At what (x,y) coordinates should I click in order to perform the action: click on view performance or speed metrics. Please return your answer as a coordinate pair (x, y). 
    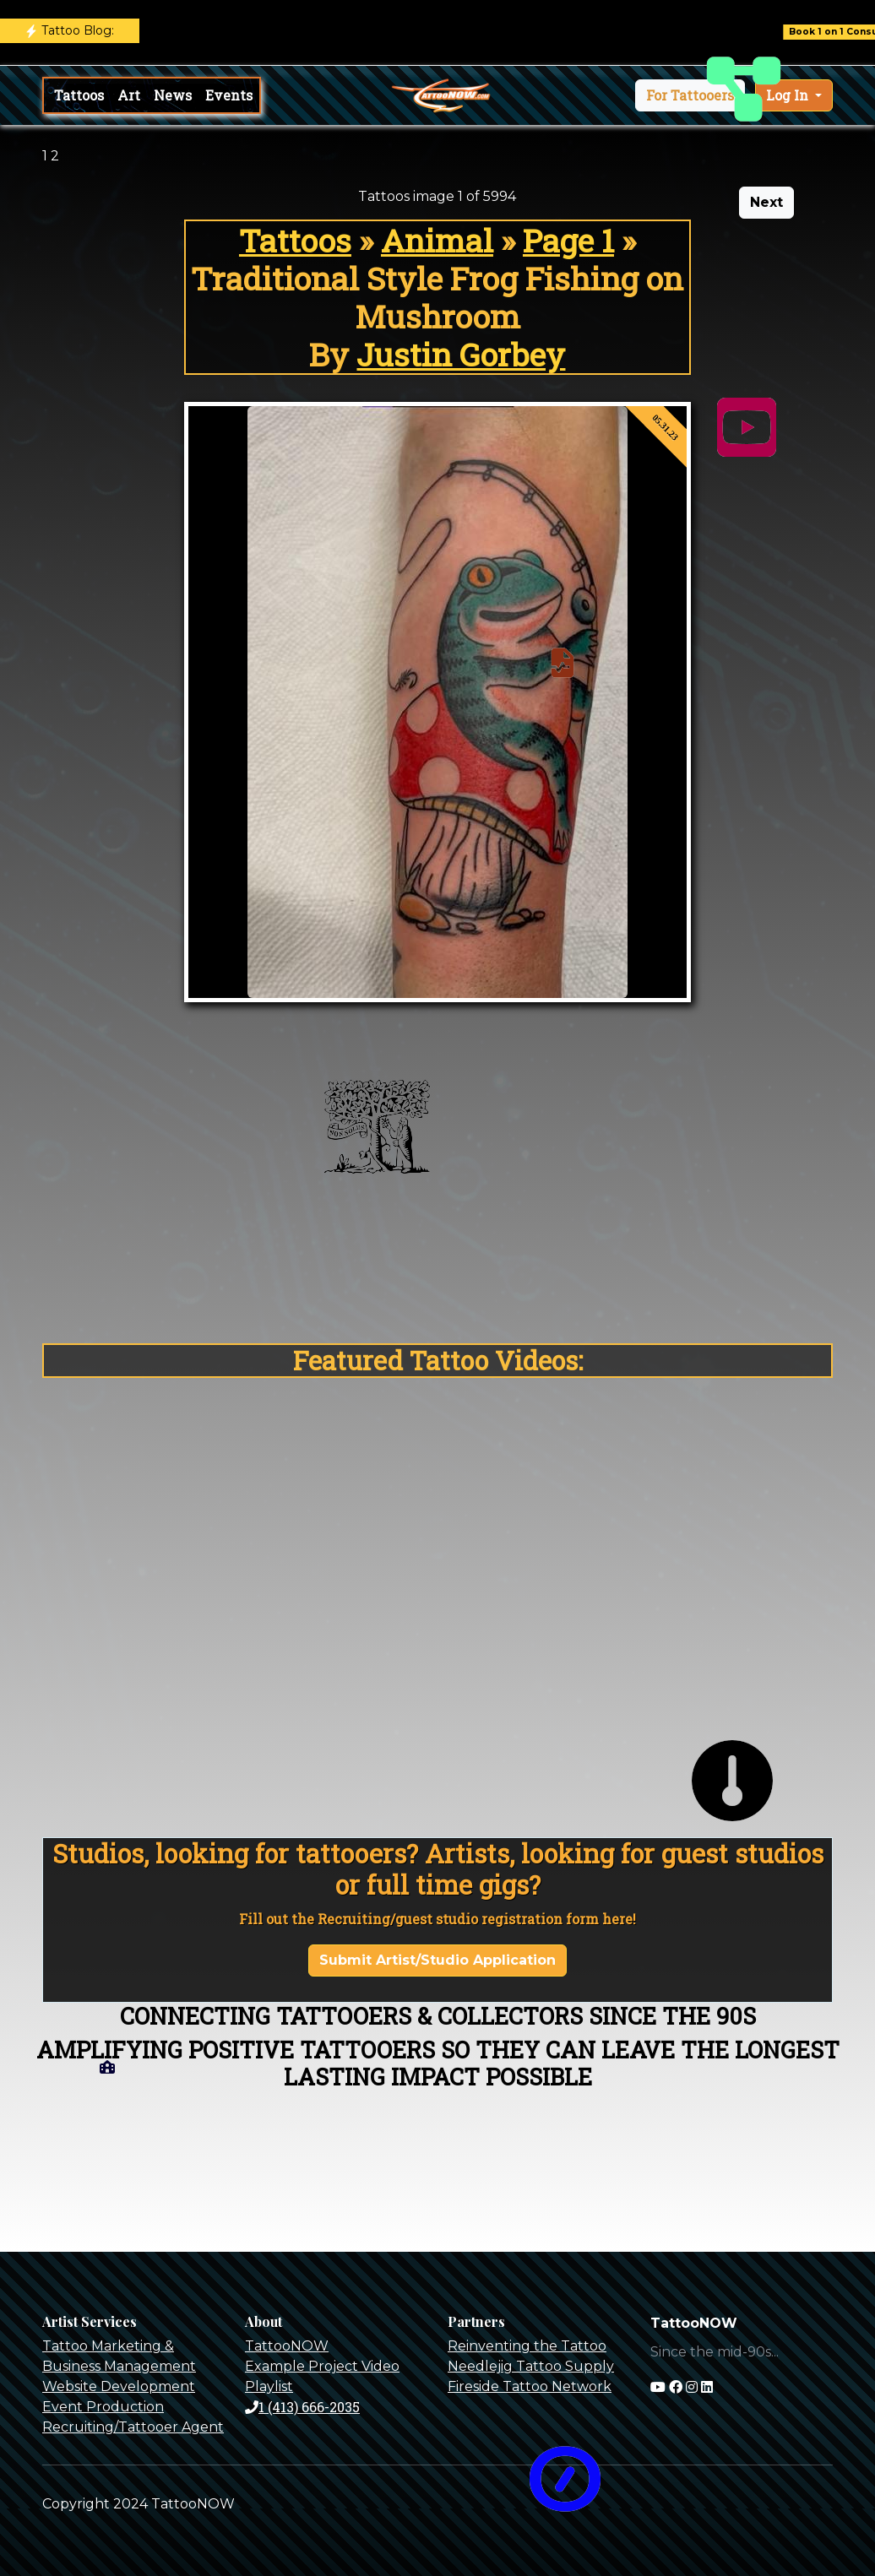
    Looking at the image, I should click on (732, 1781).